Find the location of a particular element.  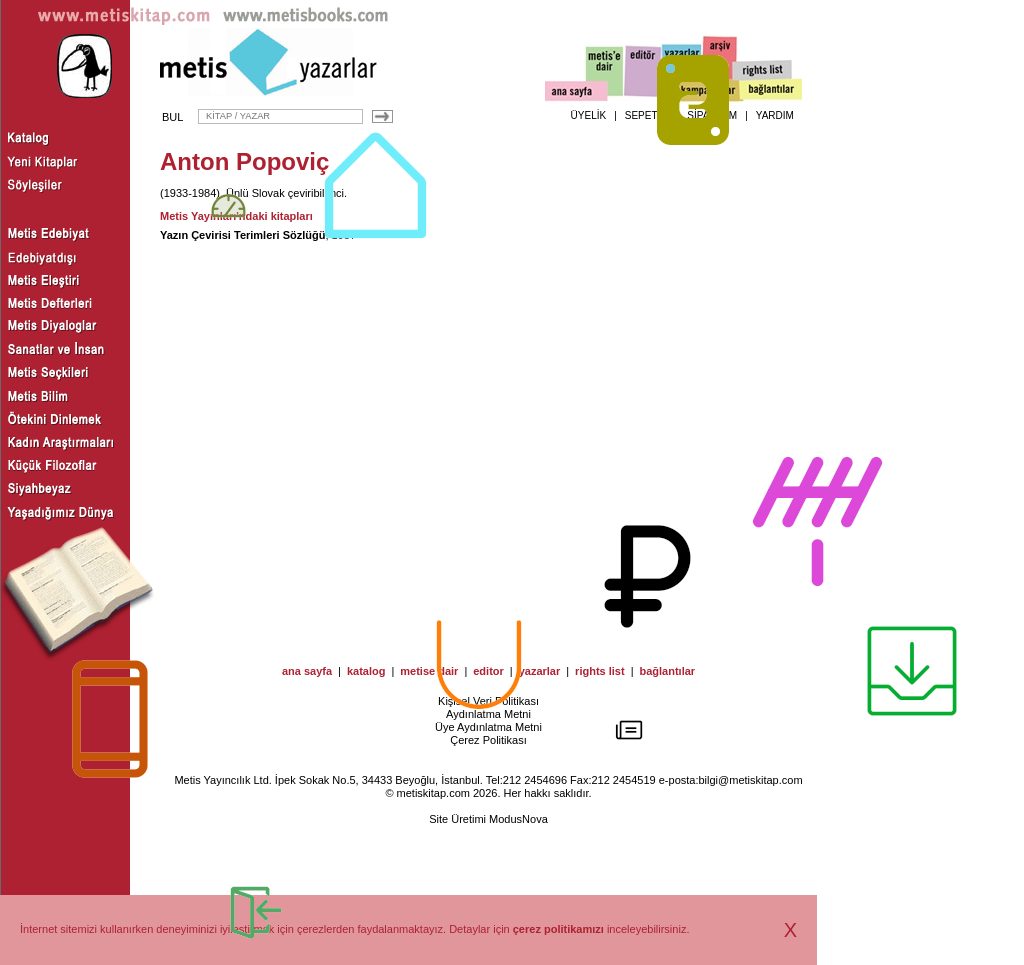

download file to inbox or tray is located at coordinates (912, 671).